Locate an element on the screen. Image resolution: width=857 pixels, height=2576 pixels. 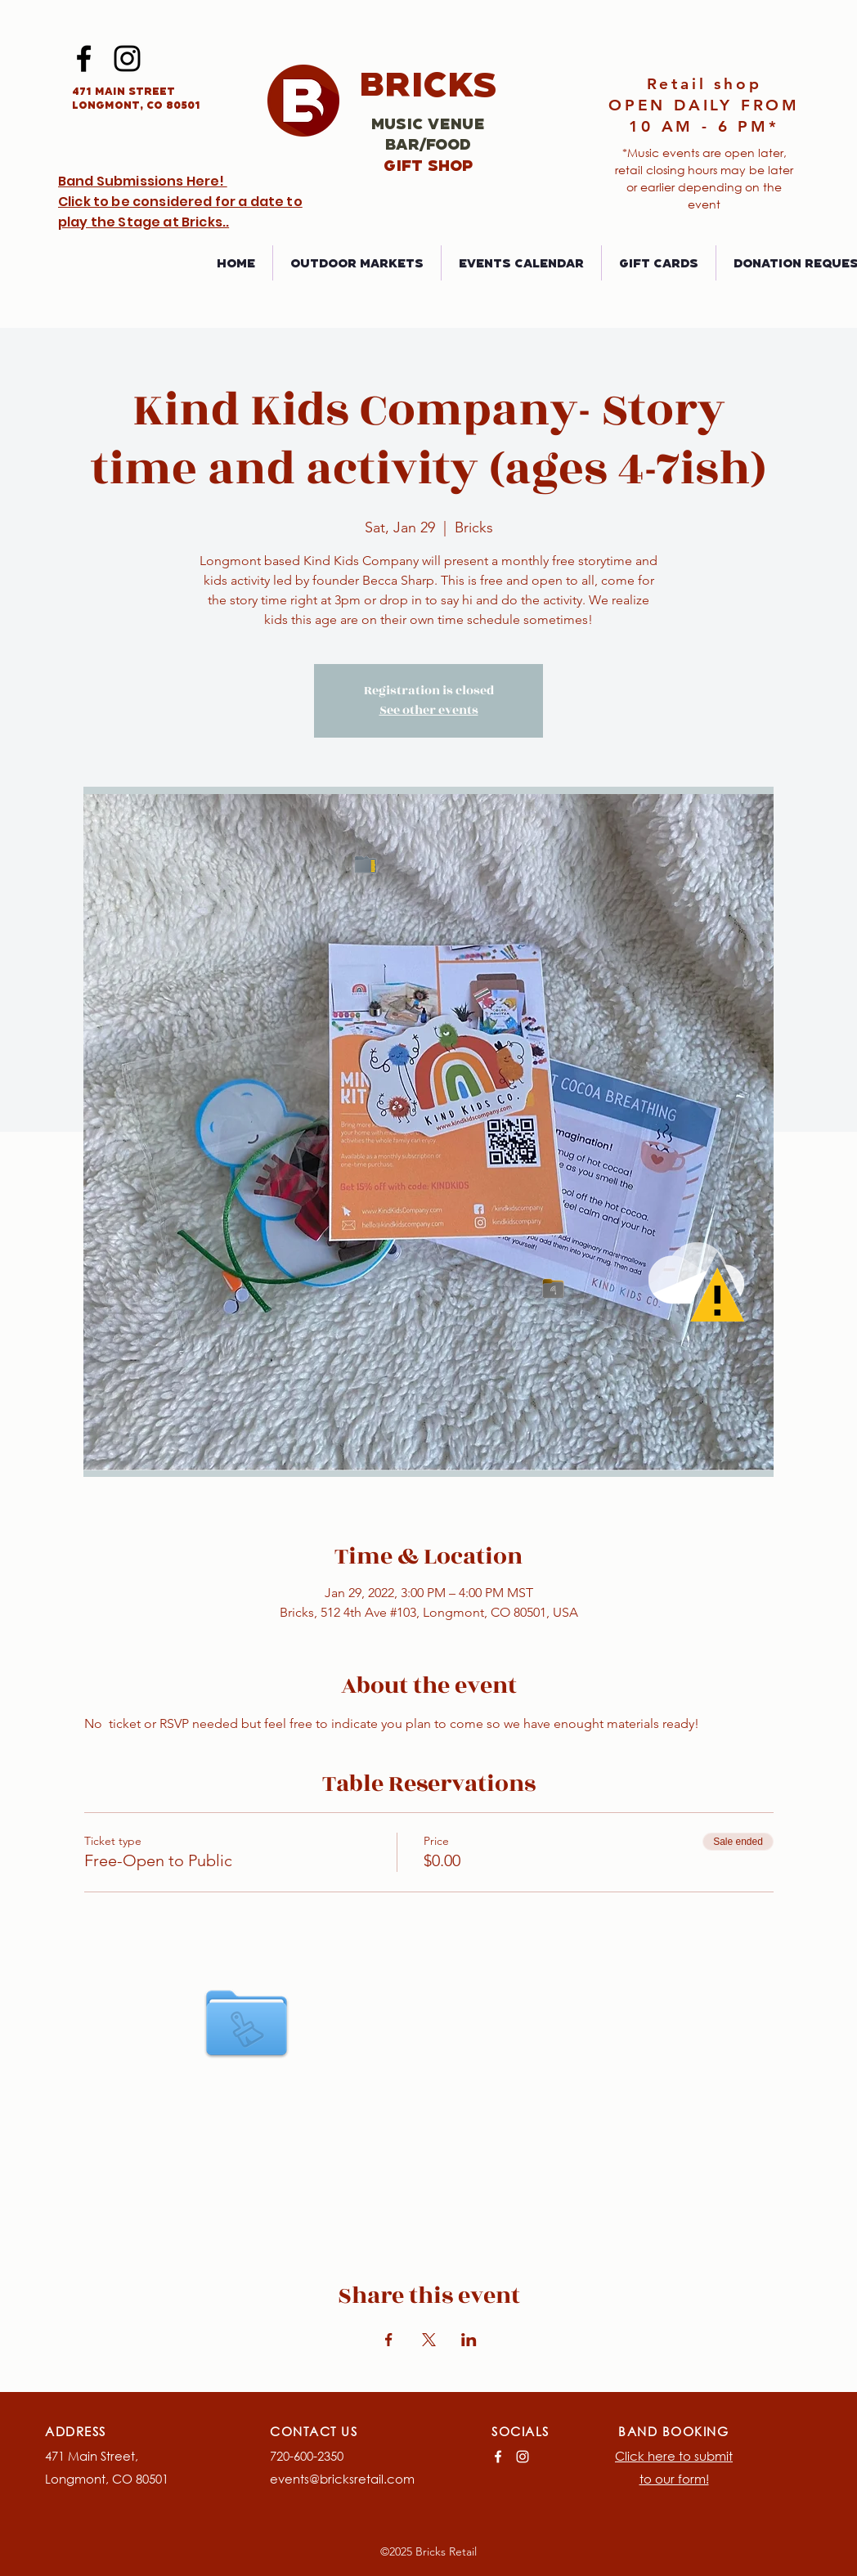
open your work files folder is located at coordinates (246, 2022).